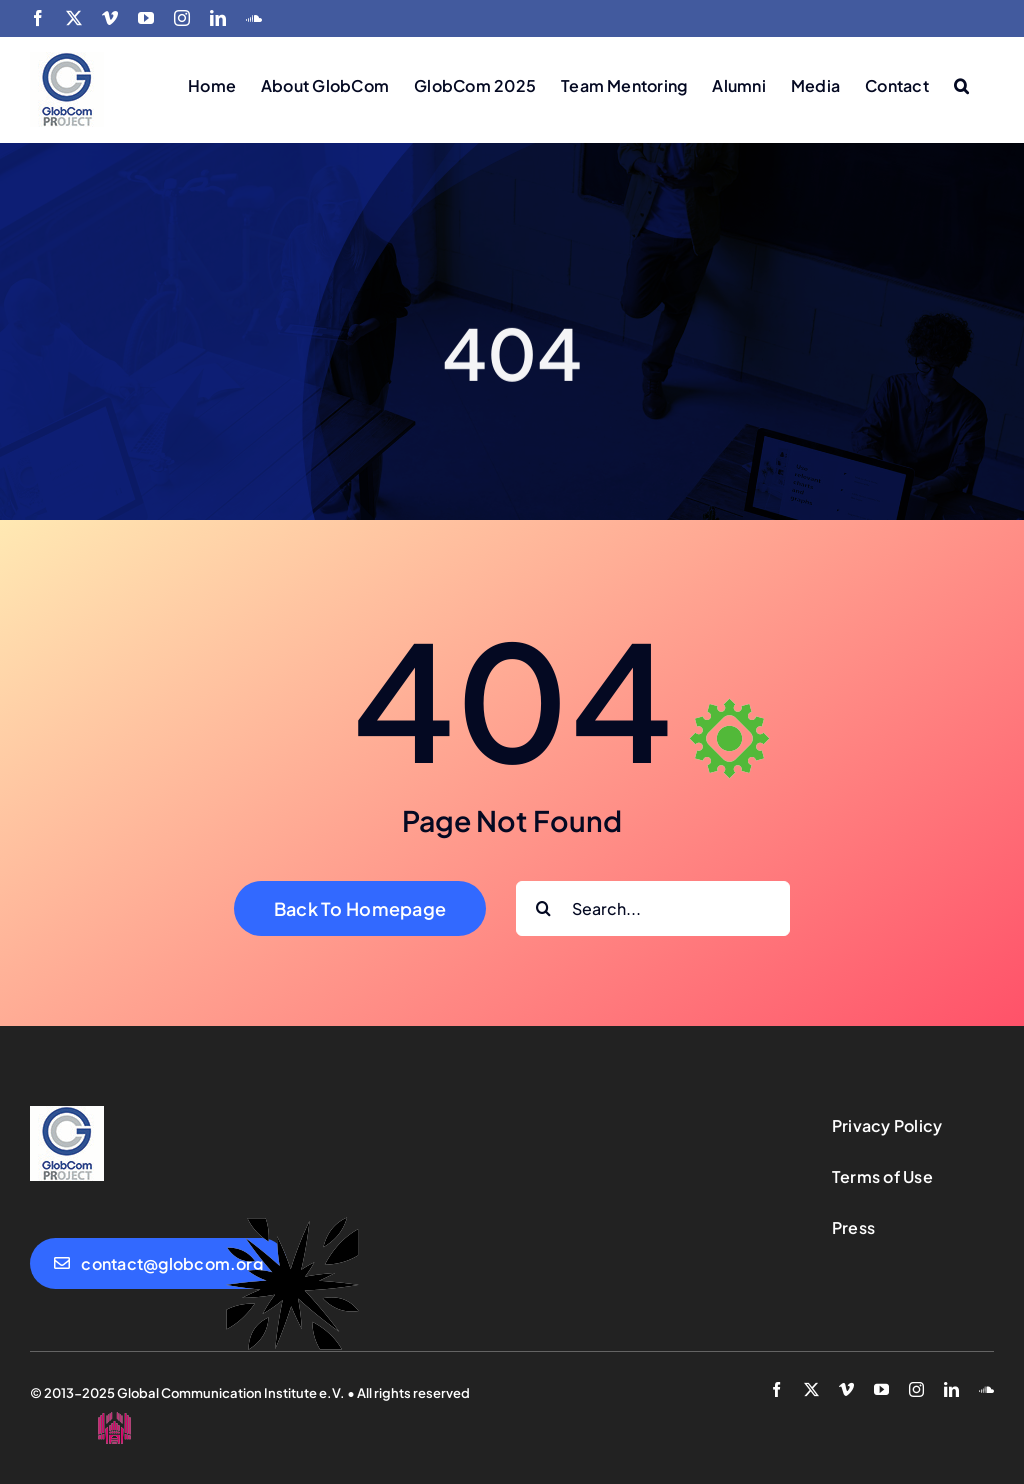 The image size is (1024, 1484). I want to click on access organ or church music settings, so click(114, 1427).